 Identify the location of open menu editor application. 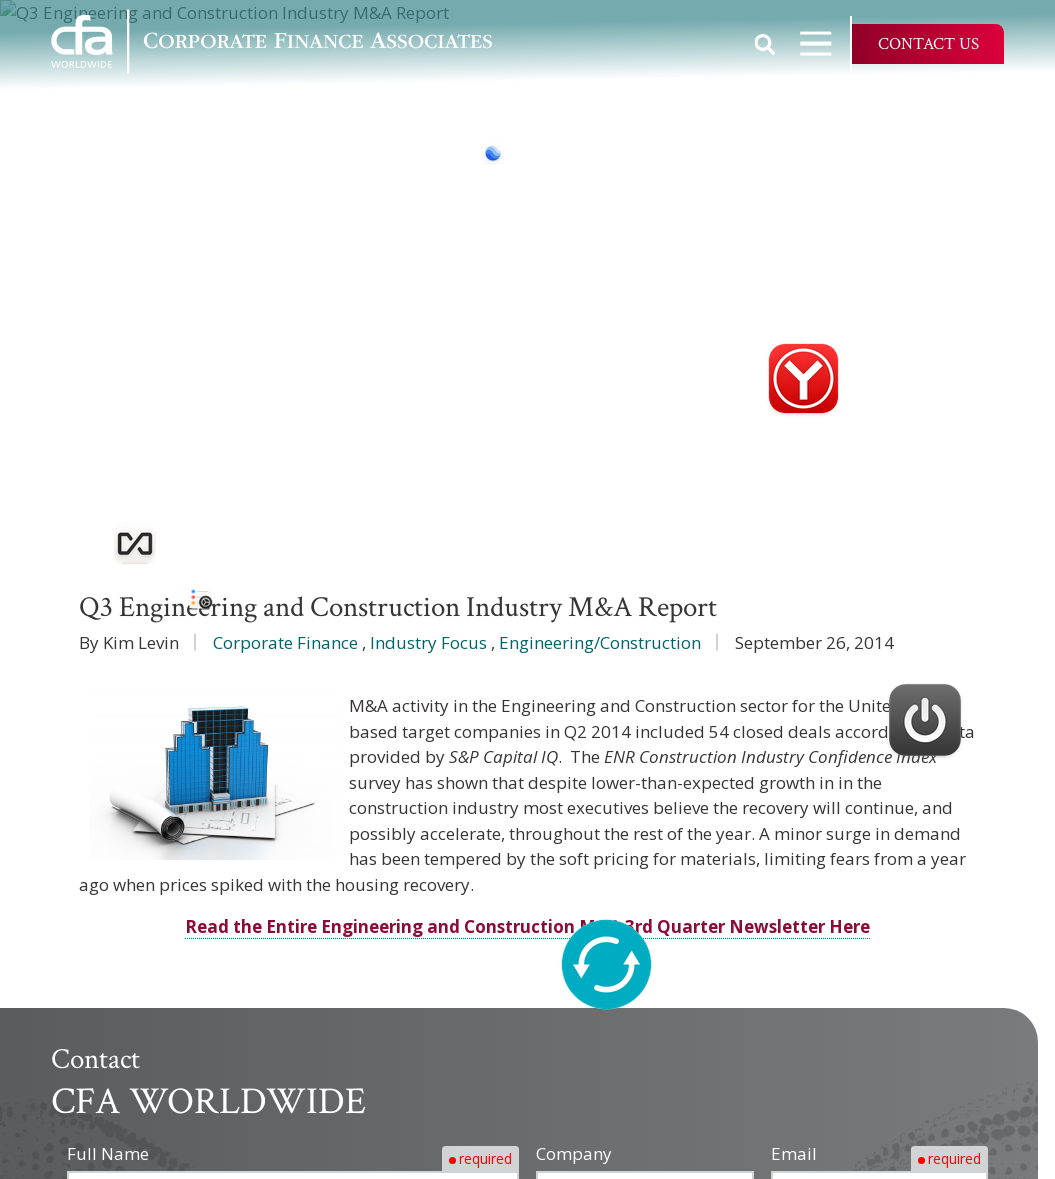
(200, 597).